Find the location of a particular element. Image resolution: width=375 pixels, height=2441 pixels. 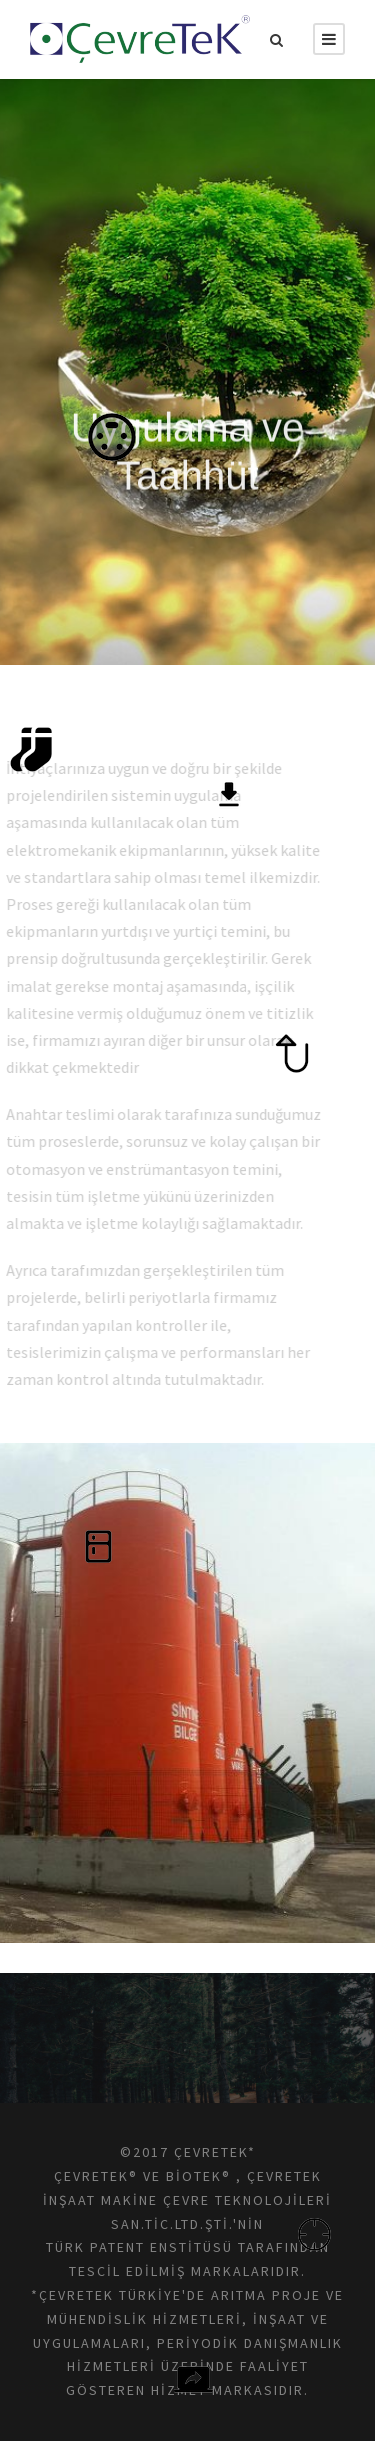

undo or go back to previous state is located at coordinates (293, 1053).